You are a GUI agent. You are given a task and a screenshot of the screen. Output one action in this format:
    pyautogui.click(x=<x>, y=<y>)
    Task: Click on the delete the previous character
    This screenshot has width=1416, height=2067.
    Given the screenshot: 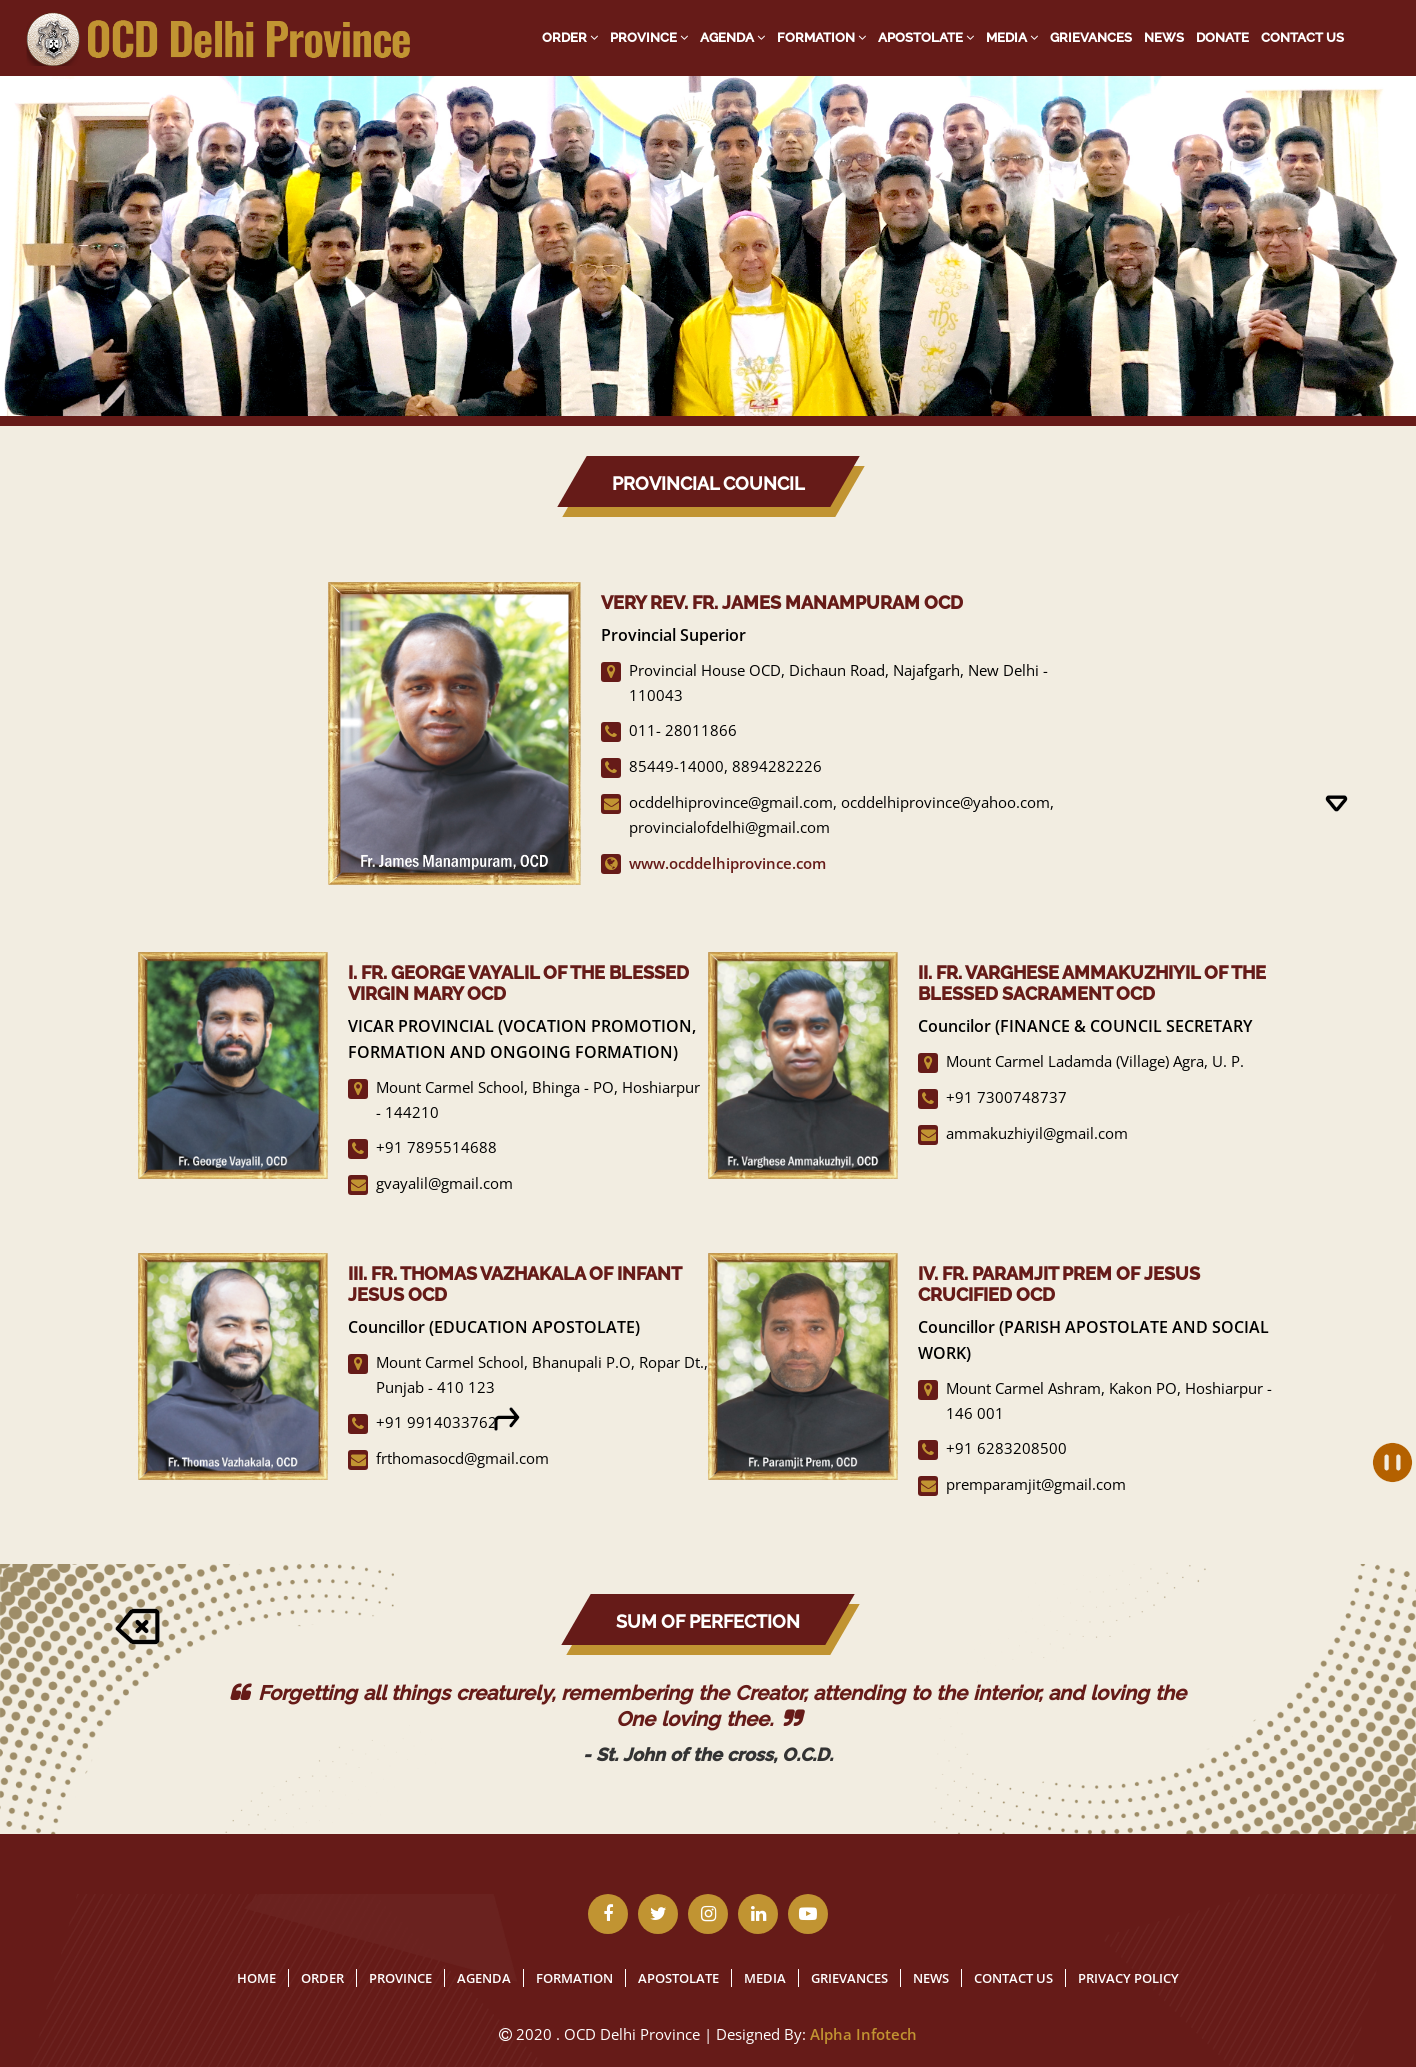 What is the action you would take?
    pyautogui.click(x=137, y=1626)
    